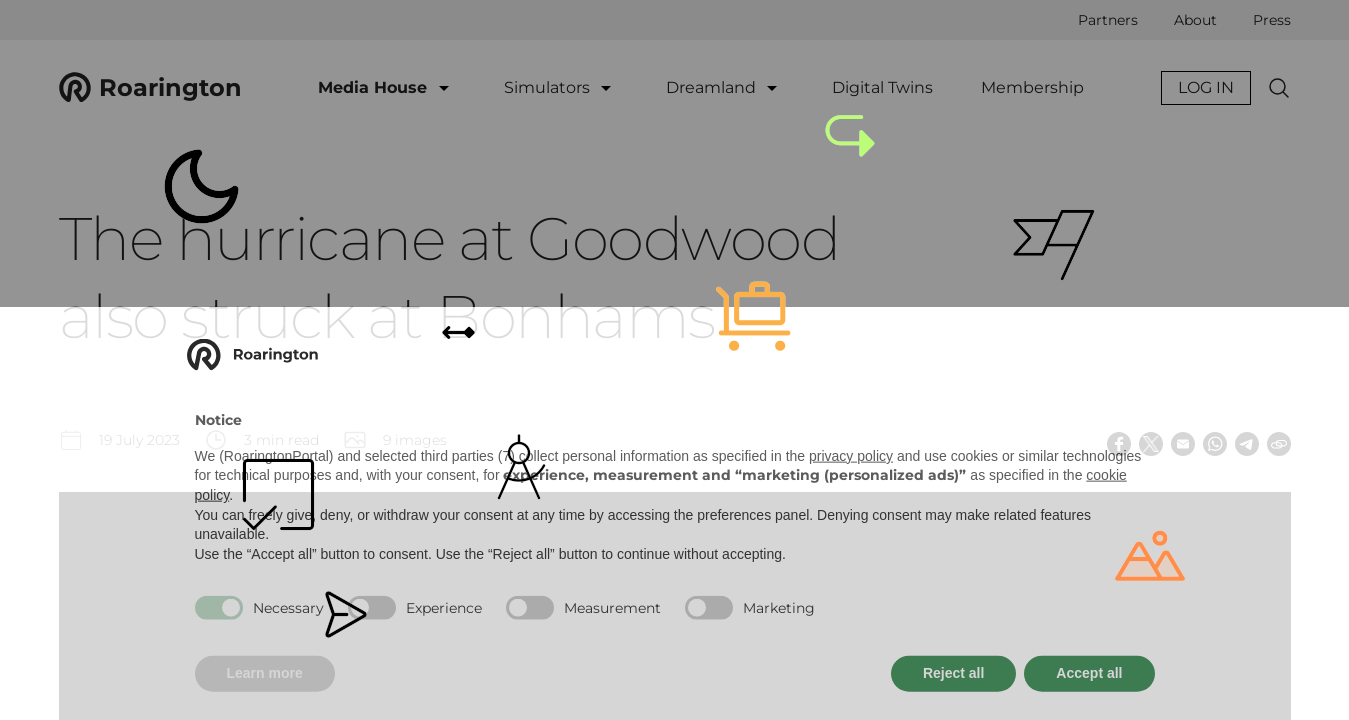 This screenshot has height=720, width=1349. Describe the element at coordinates (752, 315) in the screenshot. I see `access luggage or baggage services` at that location.